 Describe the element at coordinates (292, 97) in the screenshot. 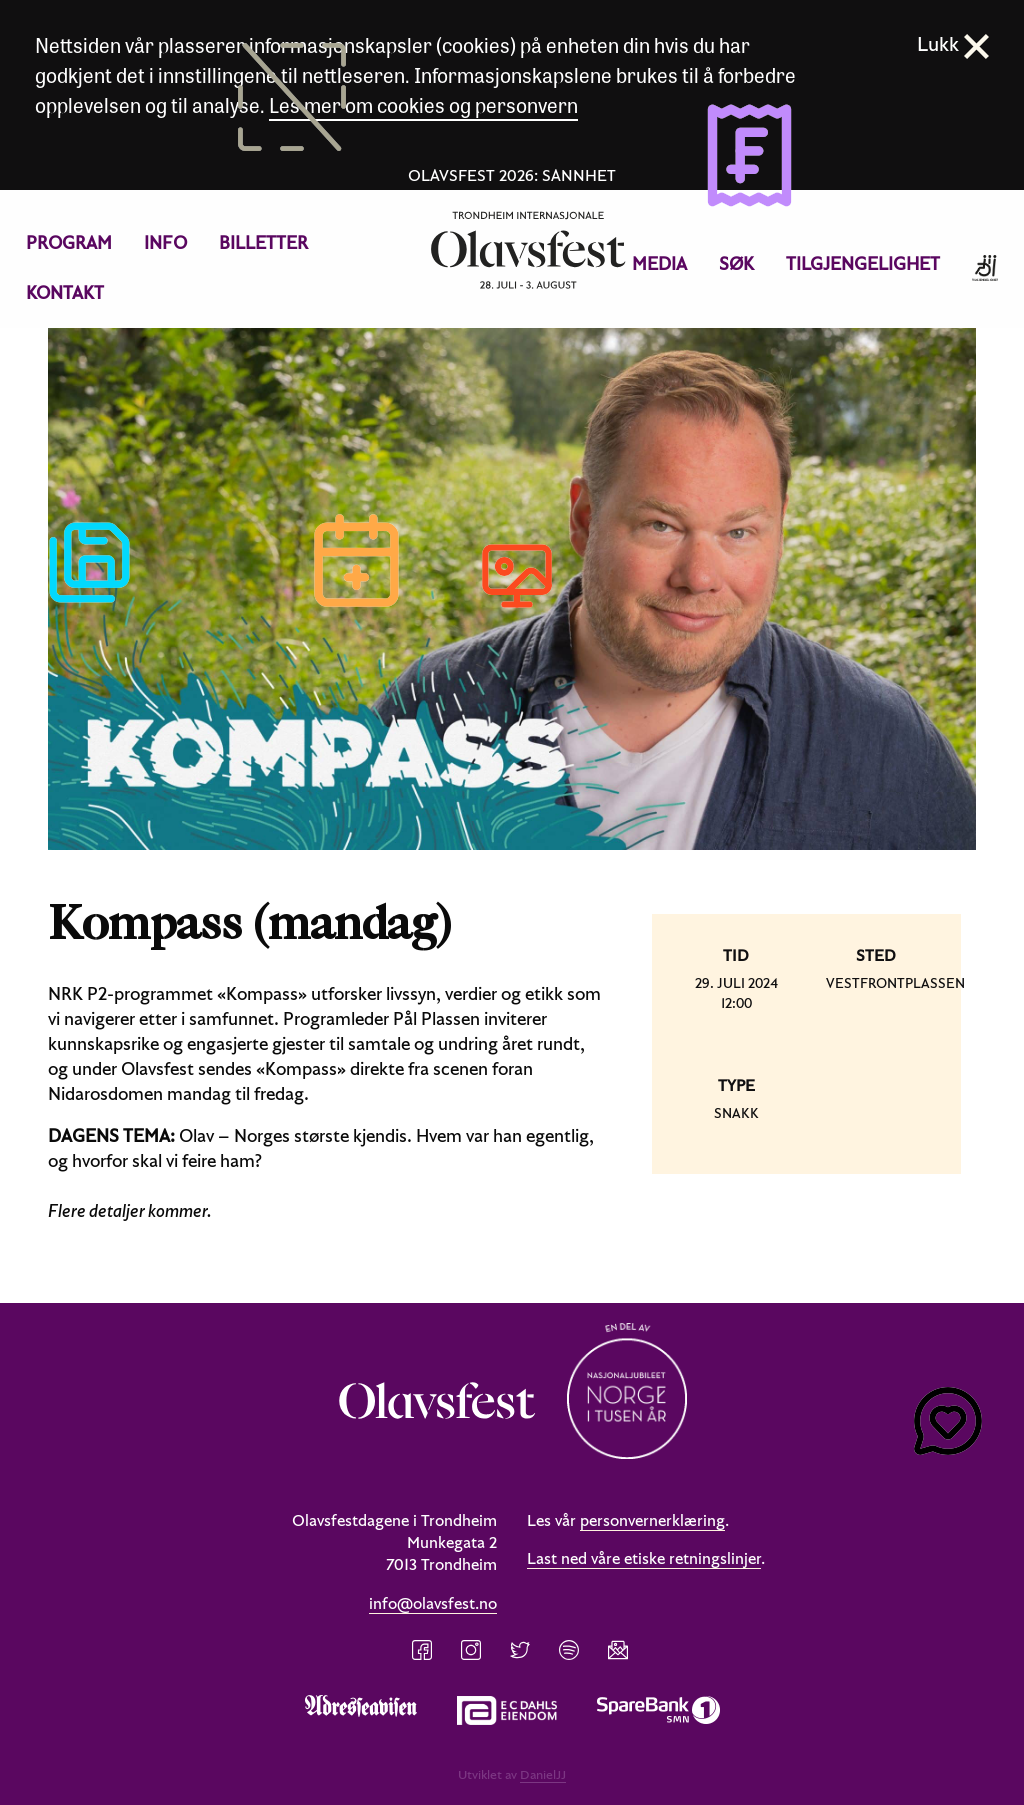

I see `deselect or clear current selection` at that location.